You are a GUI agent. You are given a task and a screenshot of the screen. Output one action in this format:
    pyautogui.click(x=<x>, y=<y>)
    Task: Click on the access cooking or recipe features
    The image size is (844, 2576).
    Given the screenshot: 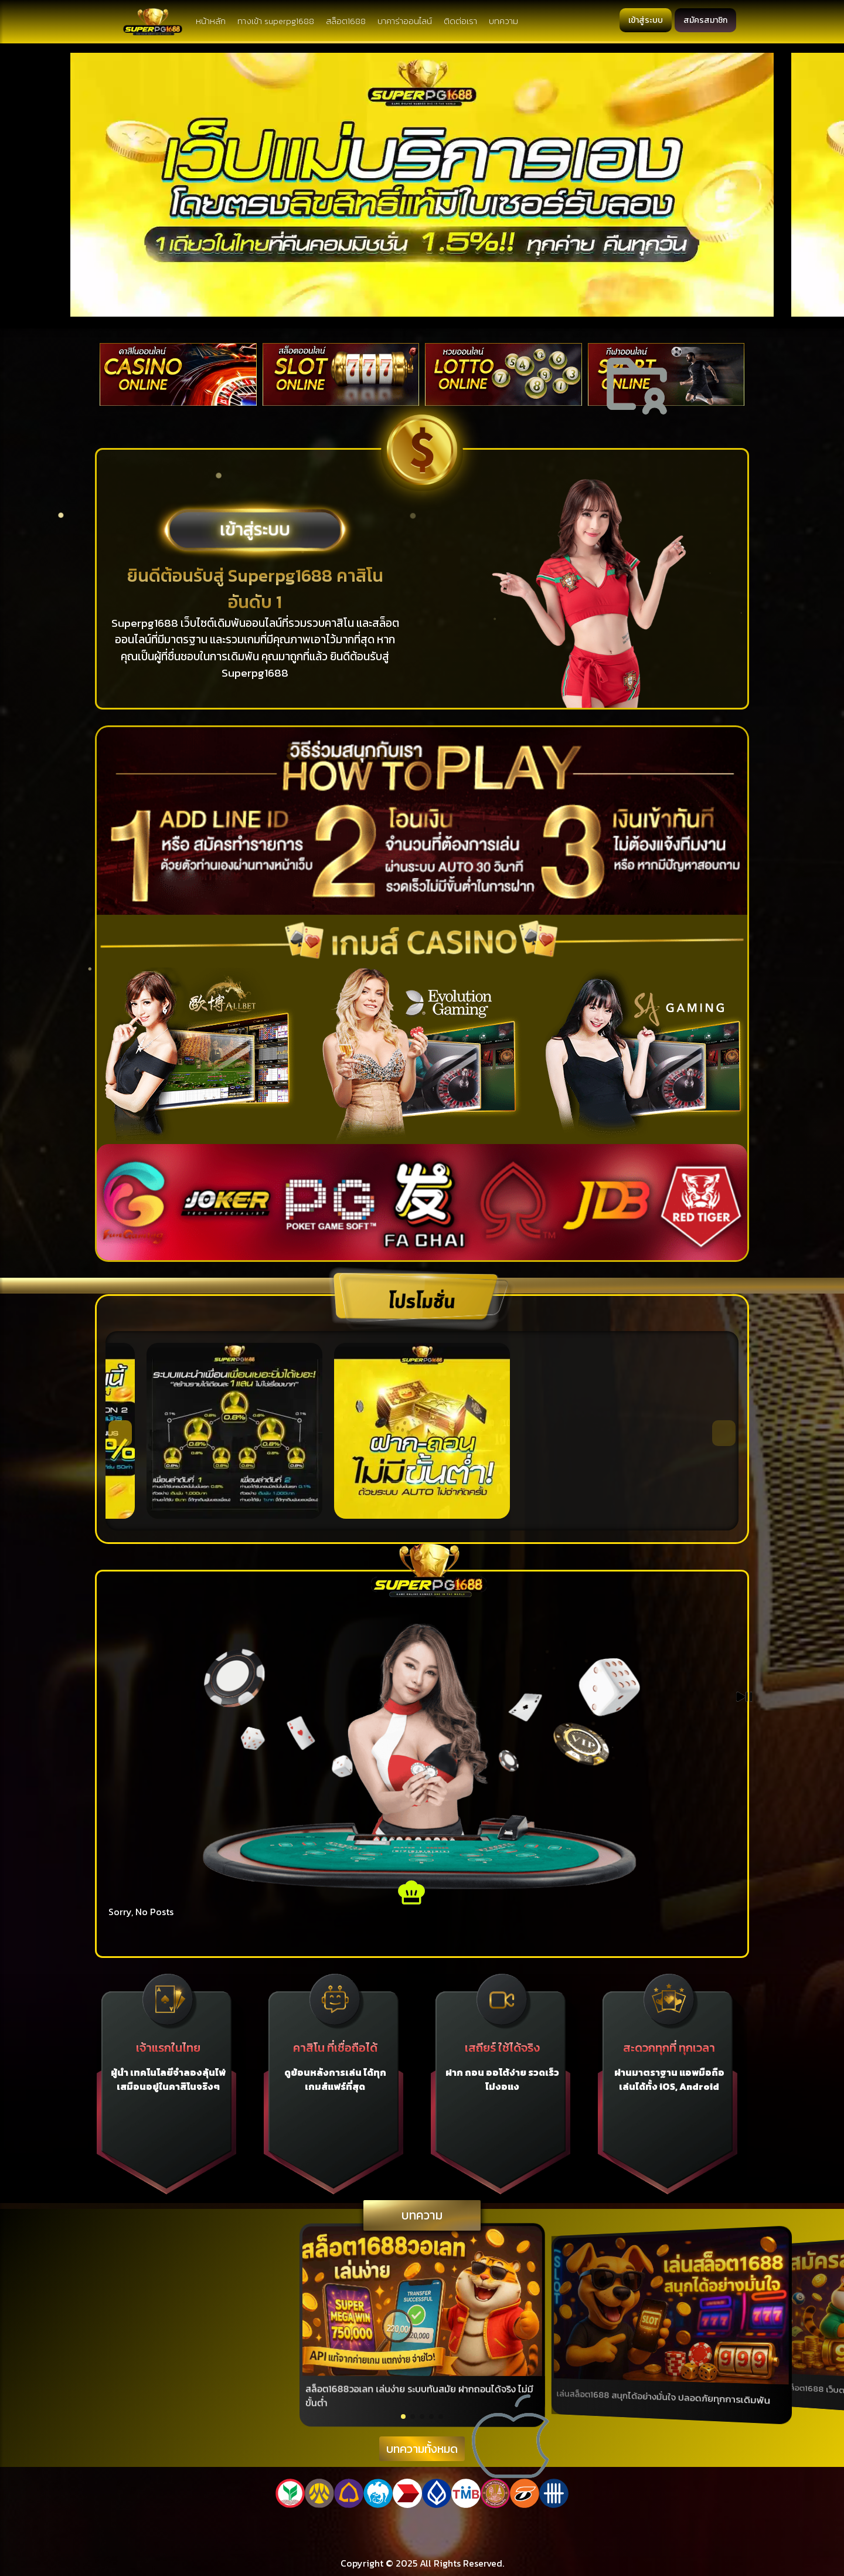 What is the action you would take?
    pyautogui.click(x=411, y=1893)
    